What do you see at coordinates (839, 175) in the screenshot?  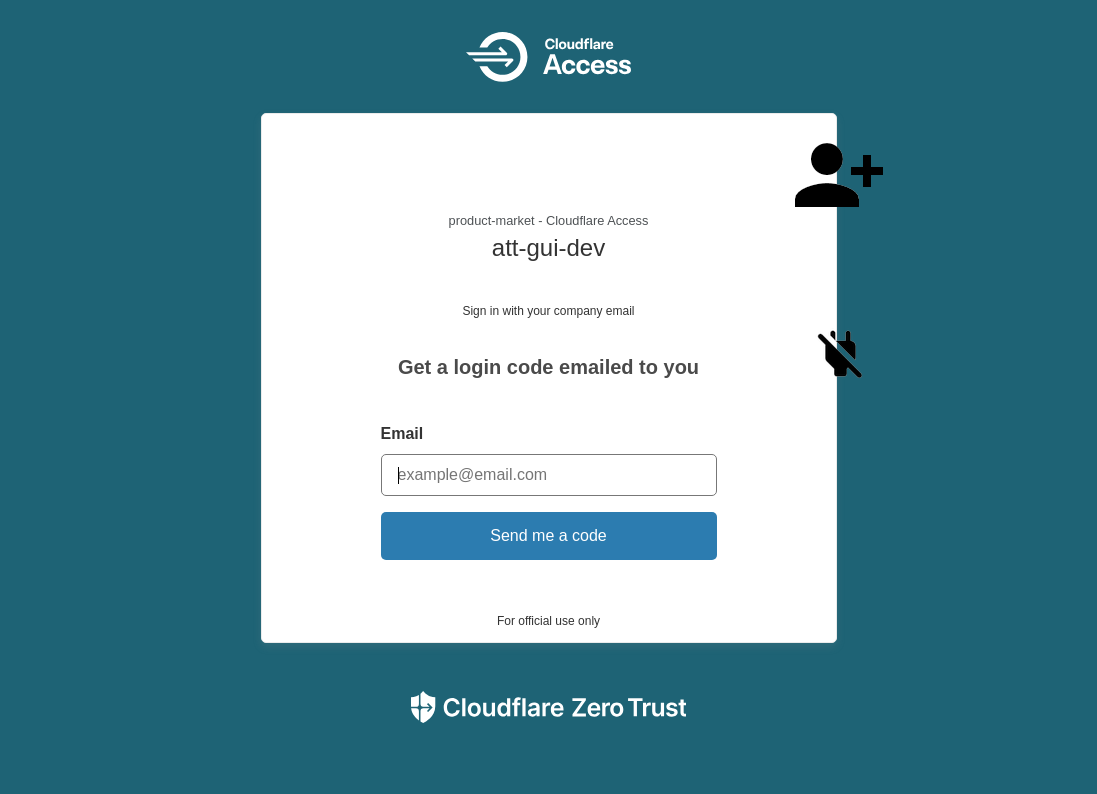 I see `add a new contact or friend` at bounding box center [839, 175].